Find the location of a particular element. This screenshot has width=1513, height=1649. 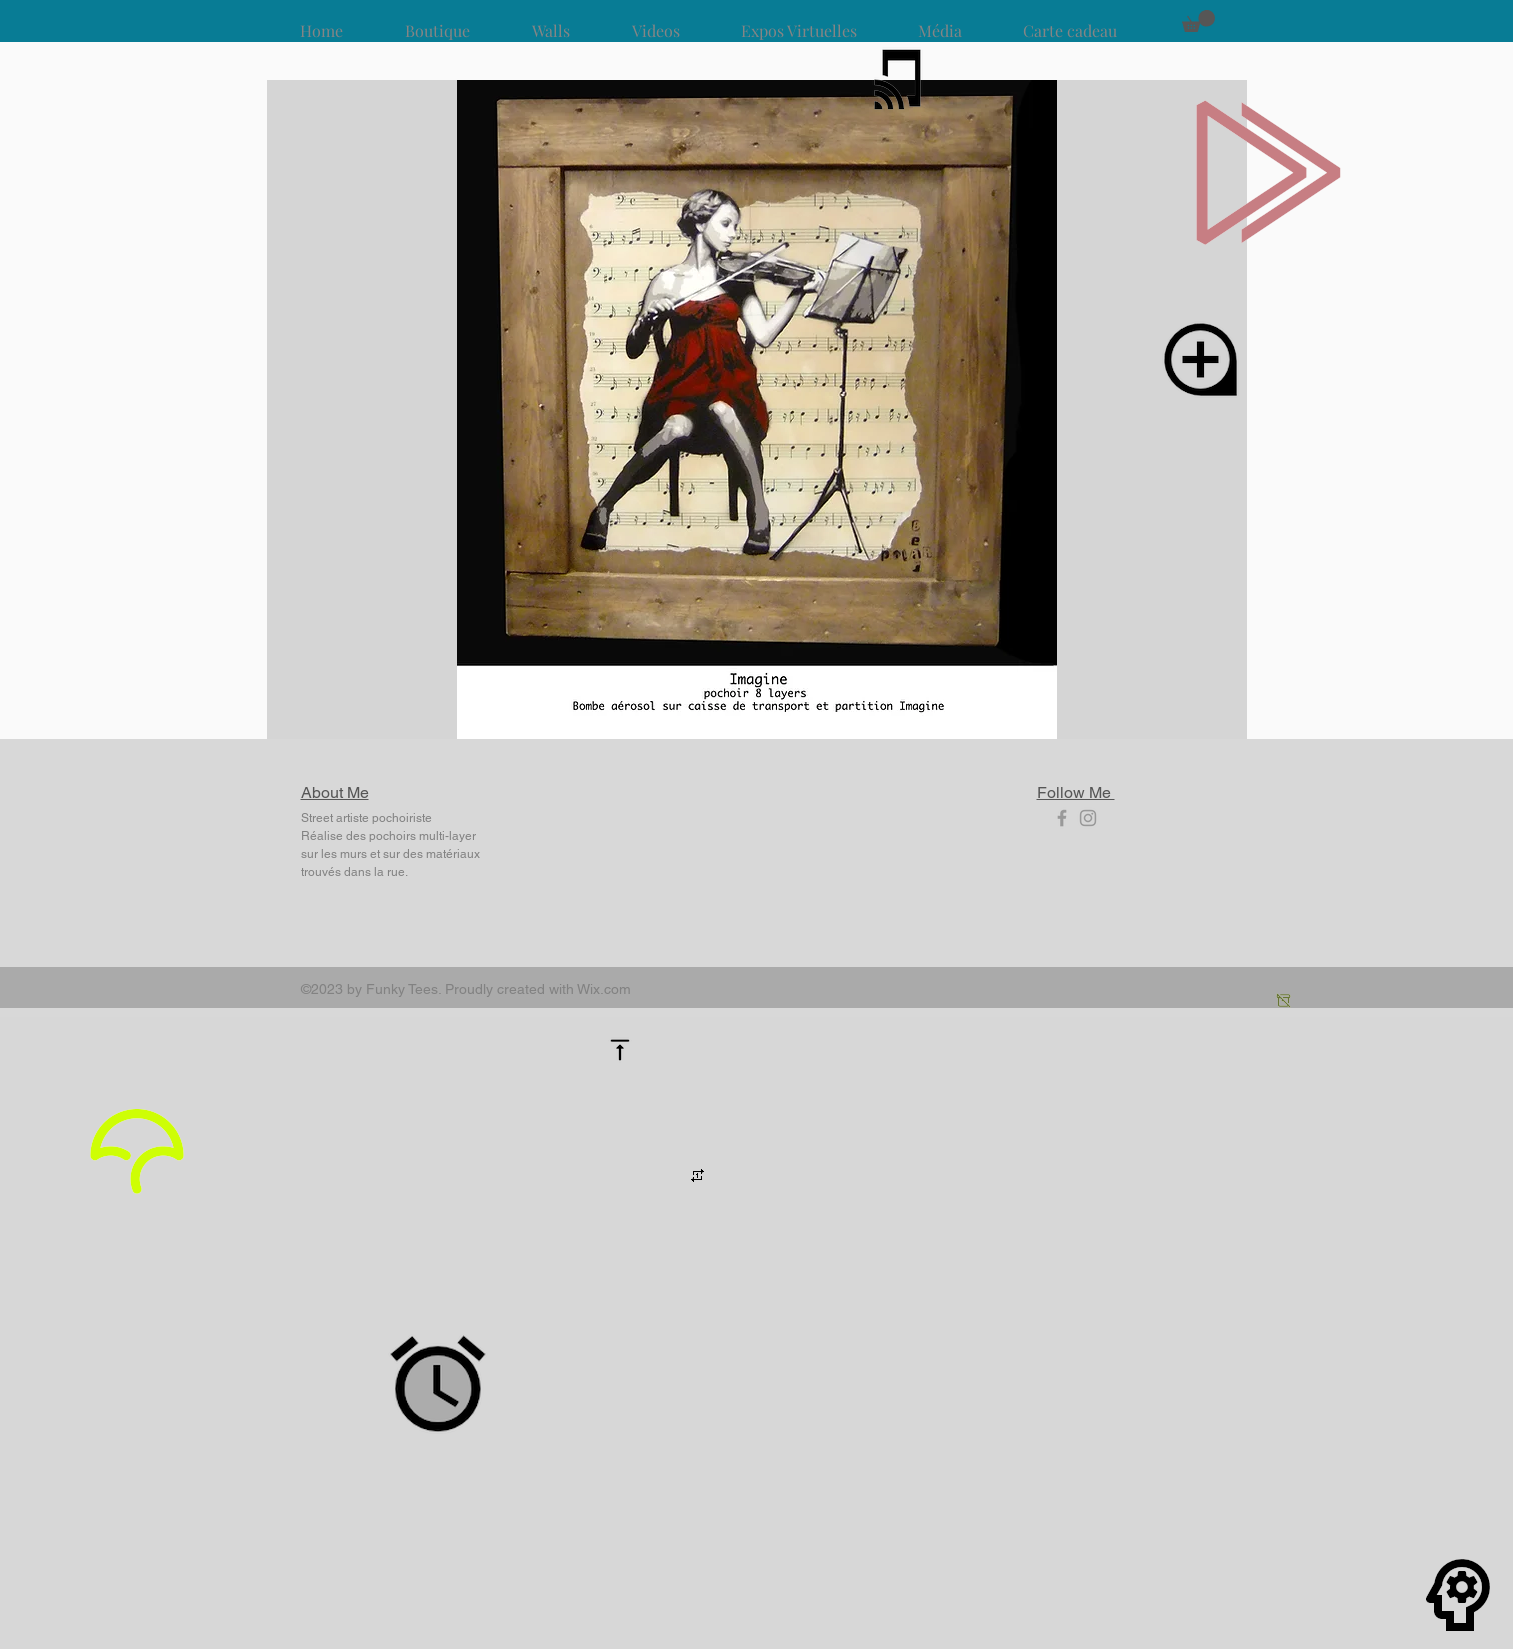

visit codecov integration settings is located at coordinates (137, 1151).